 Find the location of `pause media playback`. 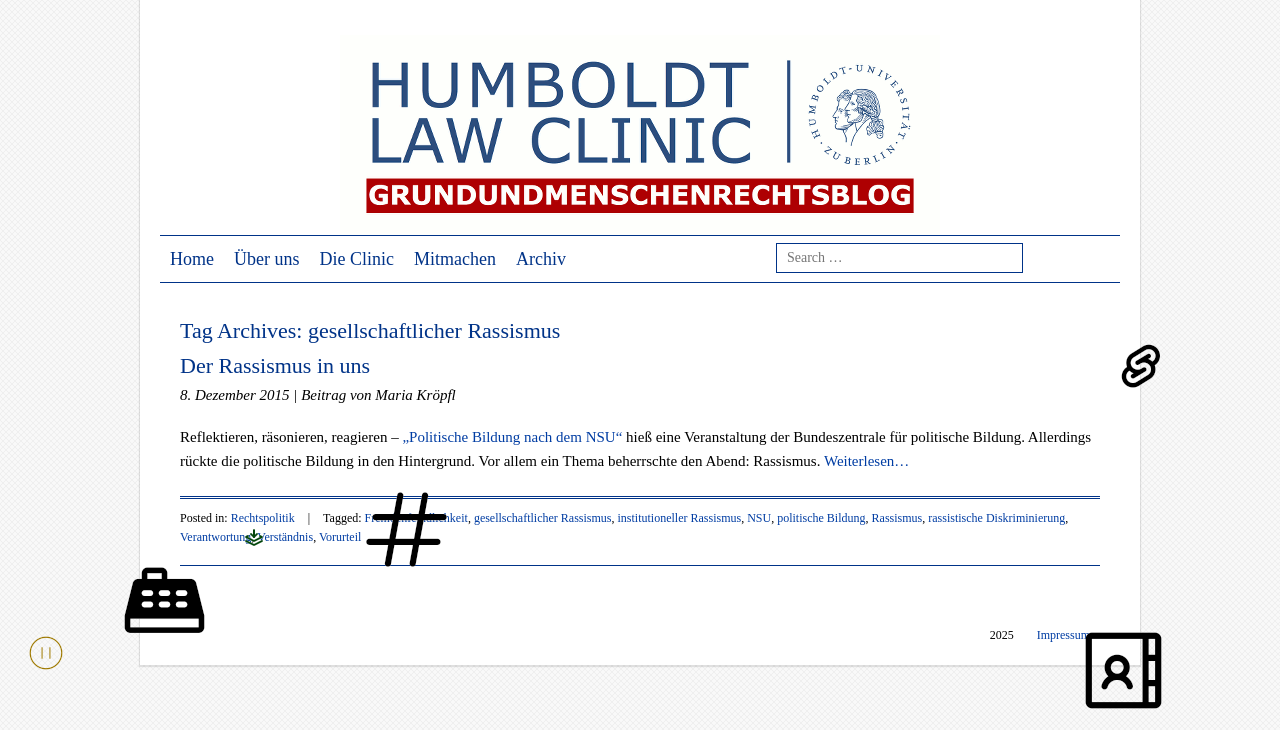

pause media playback is located at coordinates (46, 653).